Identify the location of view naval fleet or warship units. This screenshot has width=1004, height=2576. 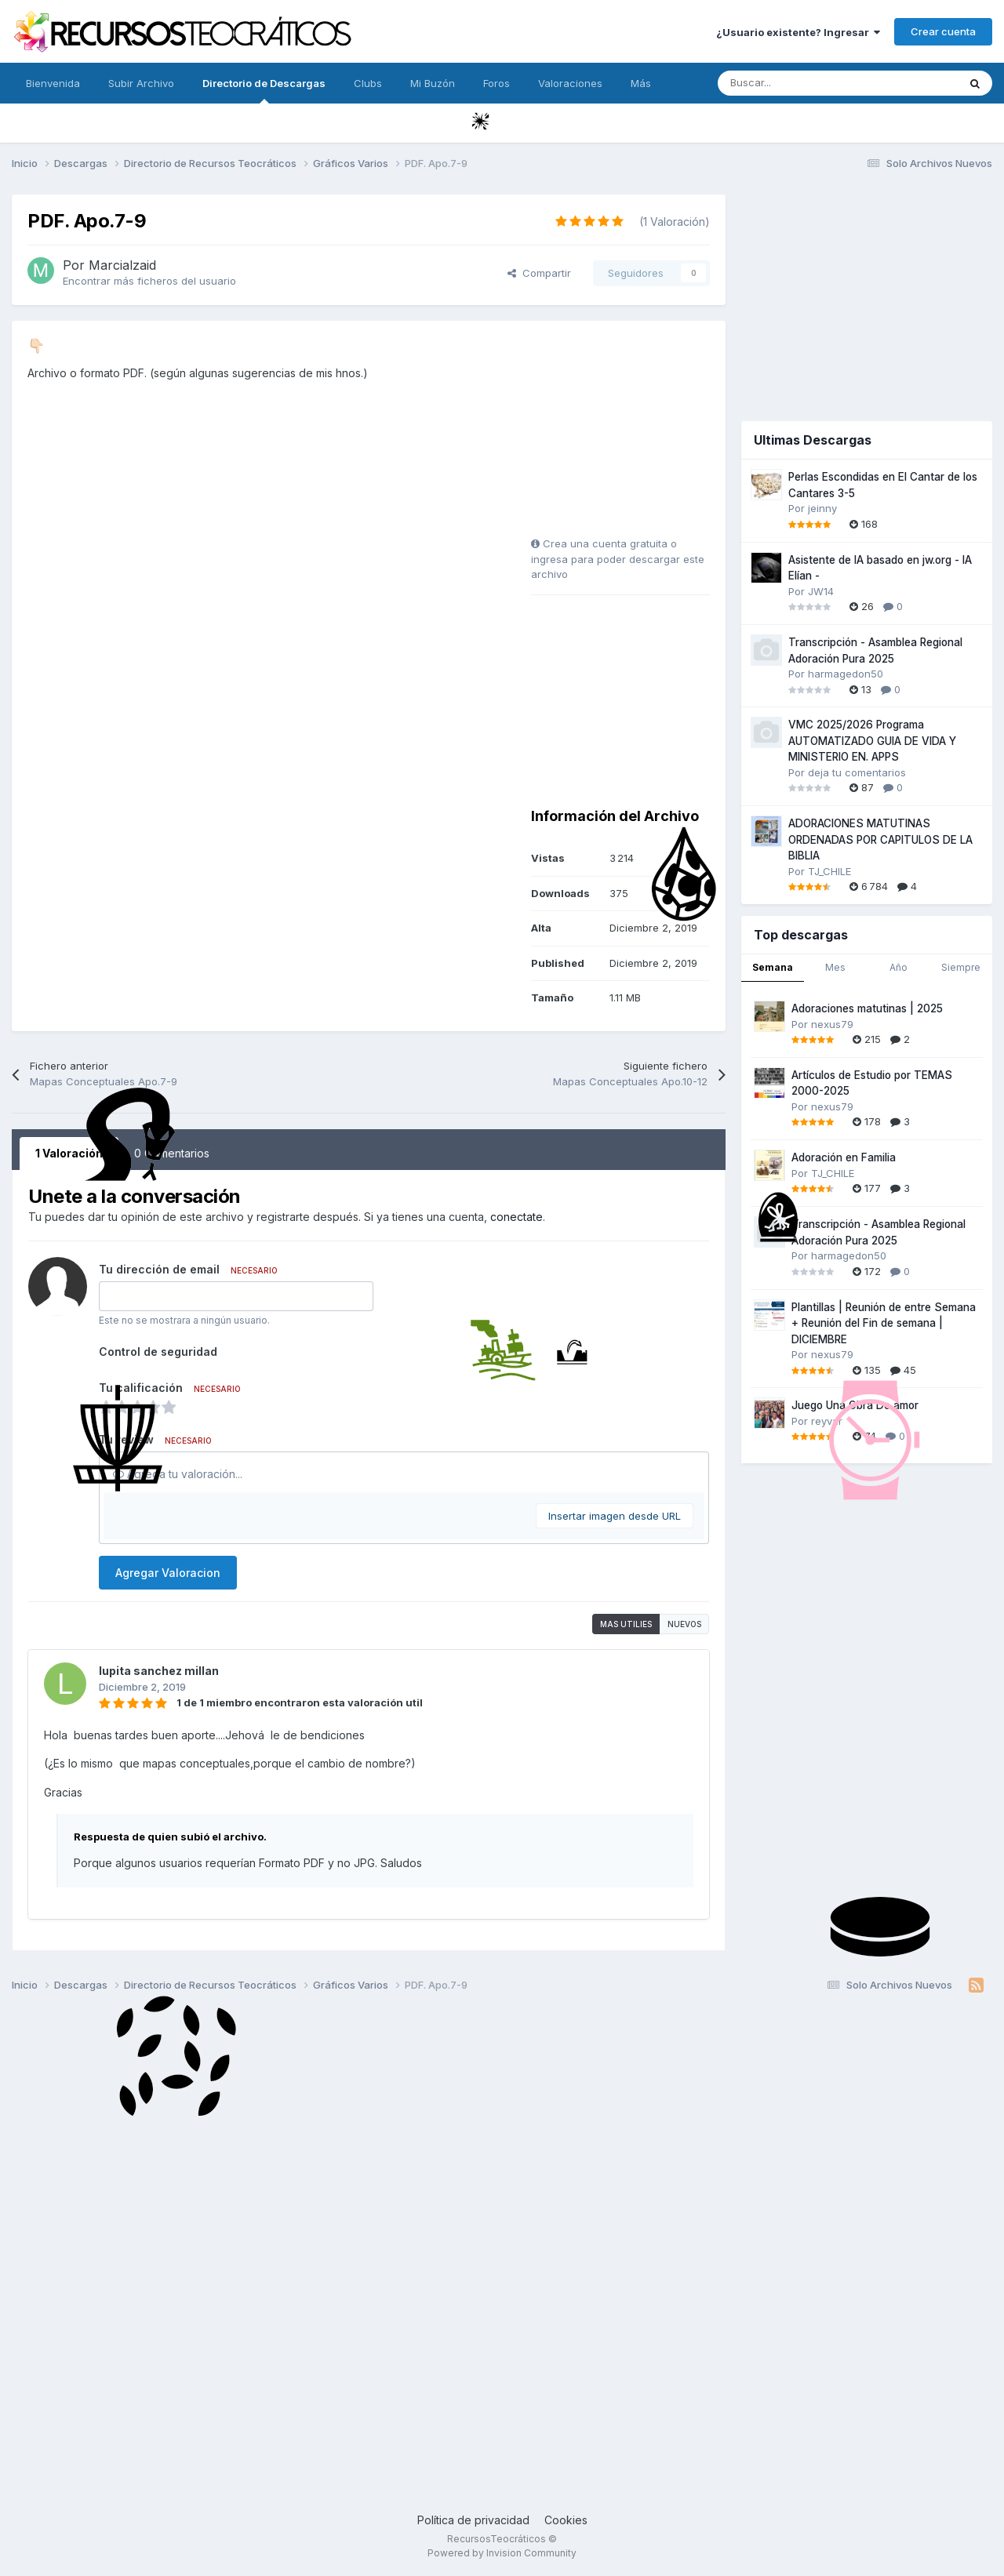
(503, 1352).